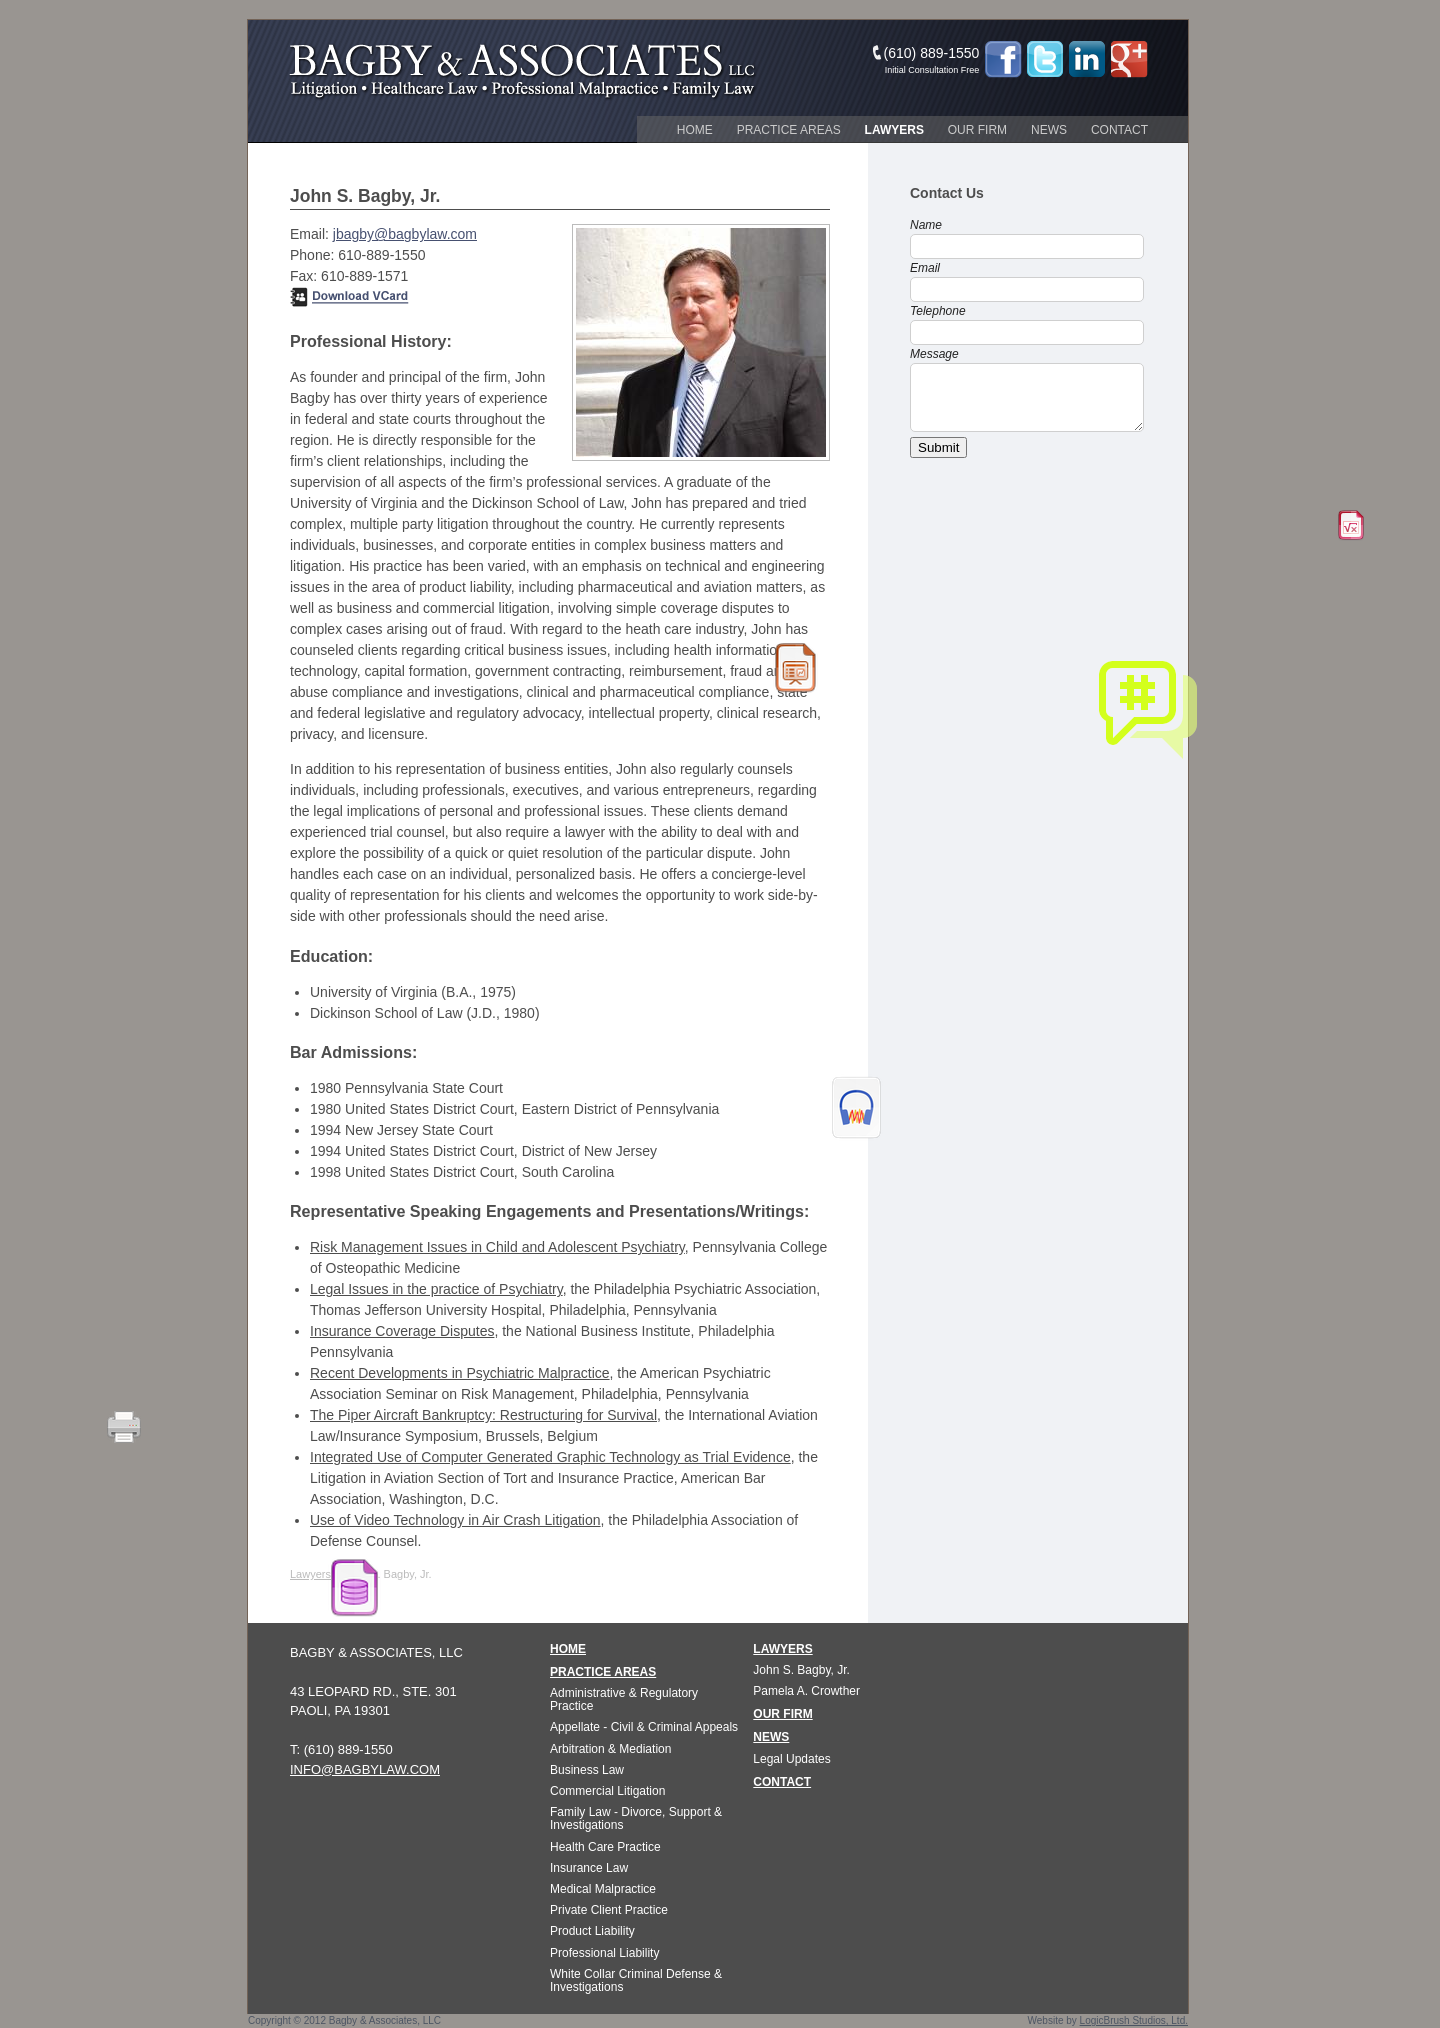 This screenshot has height=2028, width=1440. What do you see at coordinates (1148, 710) in the screenshot?
I see `open polari irc chat application` at bounding box center [1148, 710].